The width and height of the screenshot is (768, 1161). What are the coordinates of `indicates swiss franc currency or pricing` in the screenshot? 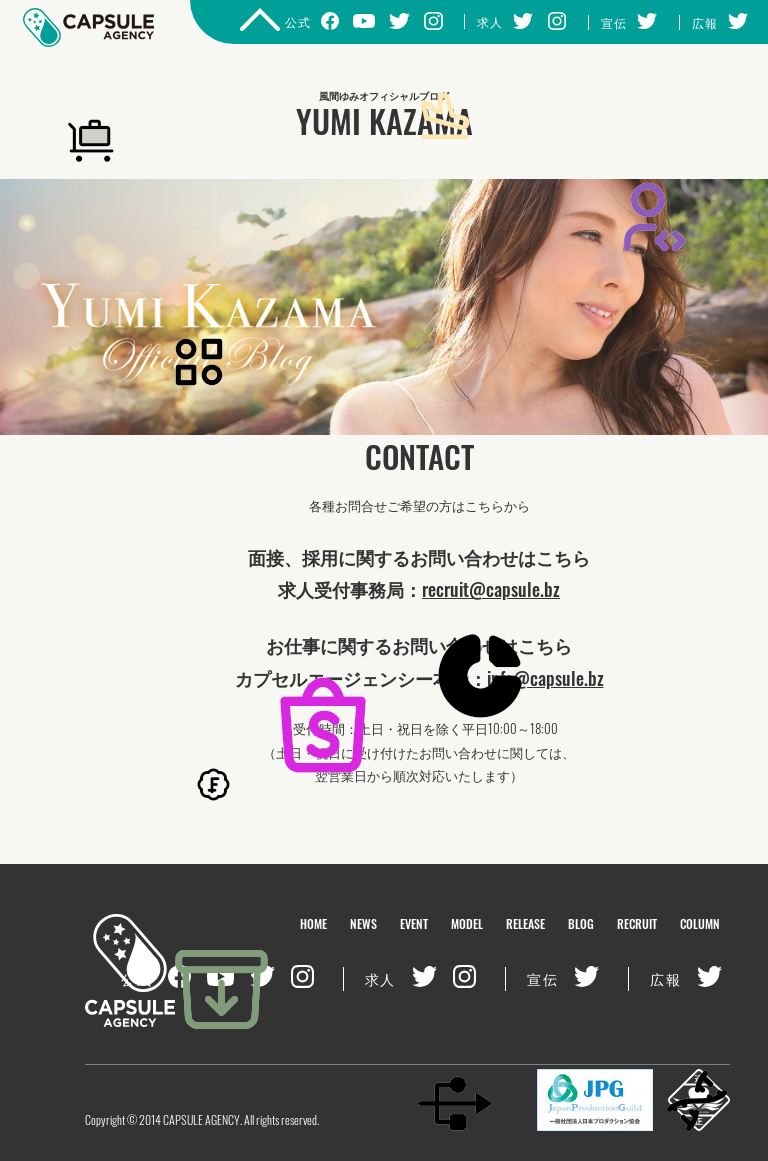 It's located at (213, 784).